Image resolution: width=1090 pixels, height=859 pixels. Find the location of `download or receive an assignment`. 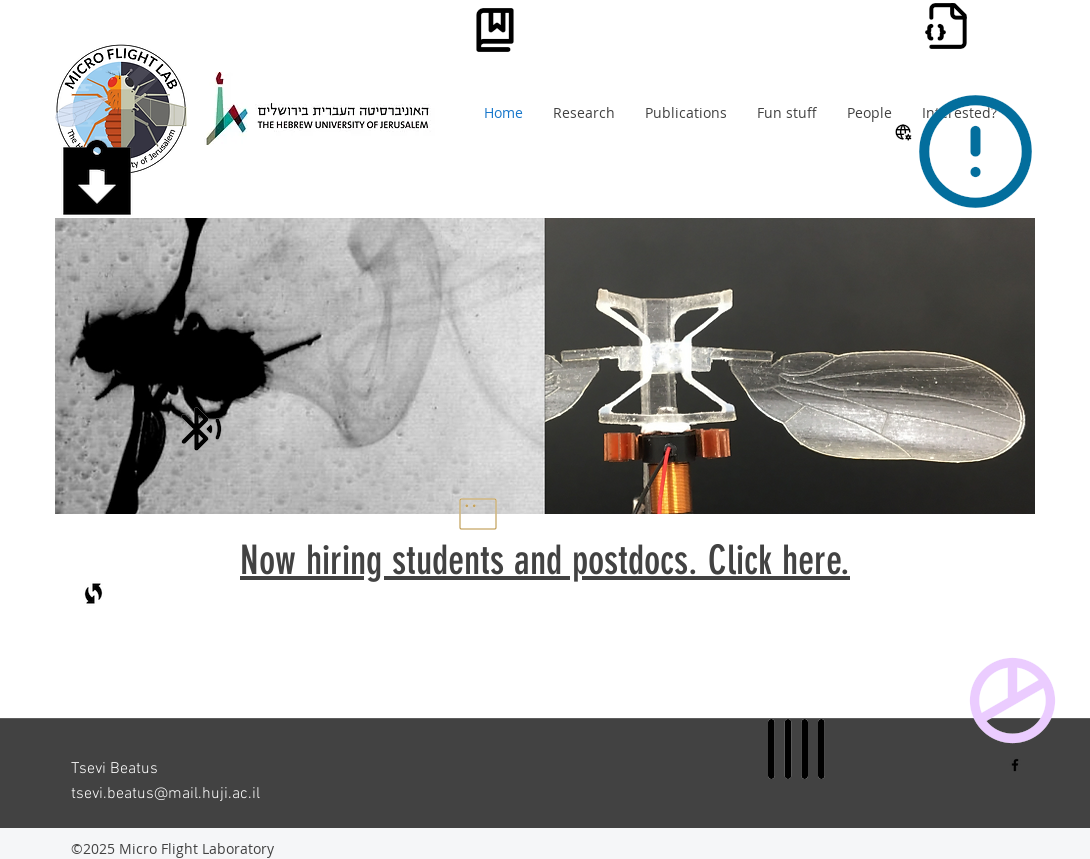

download or receive an assignment is located at coordinates (97, 181).